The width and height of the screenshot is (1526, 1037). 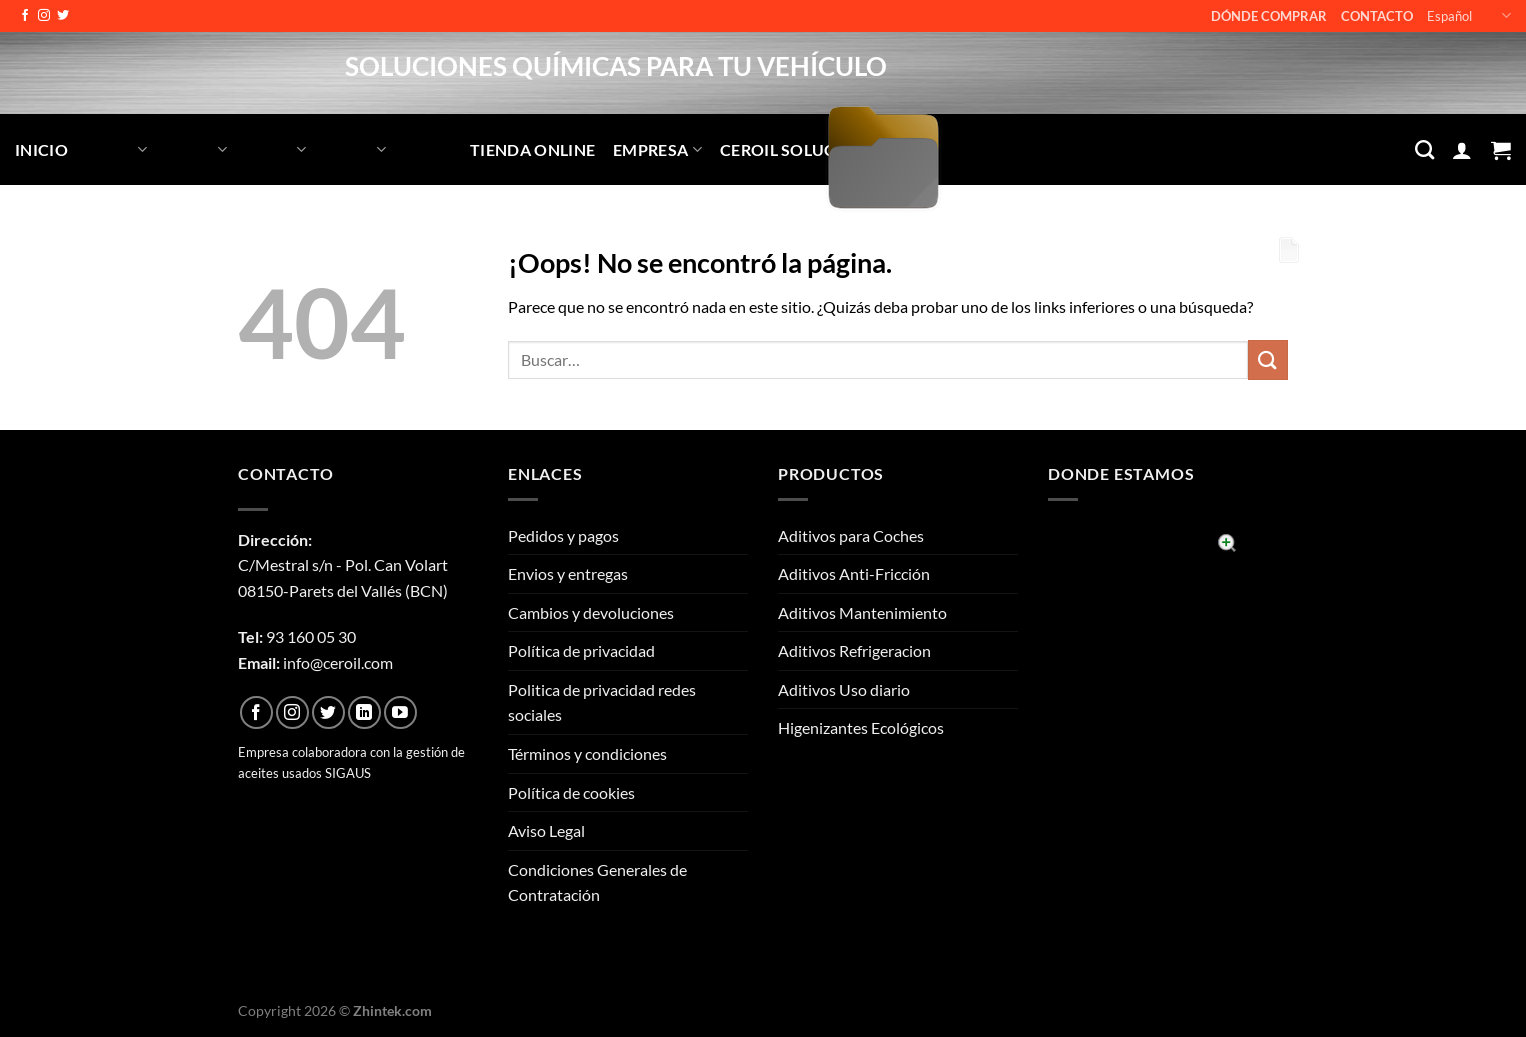 I want to click on indicates an empty or zero-byte file, so click(x=1289, y=250).